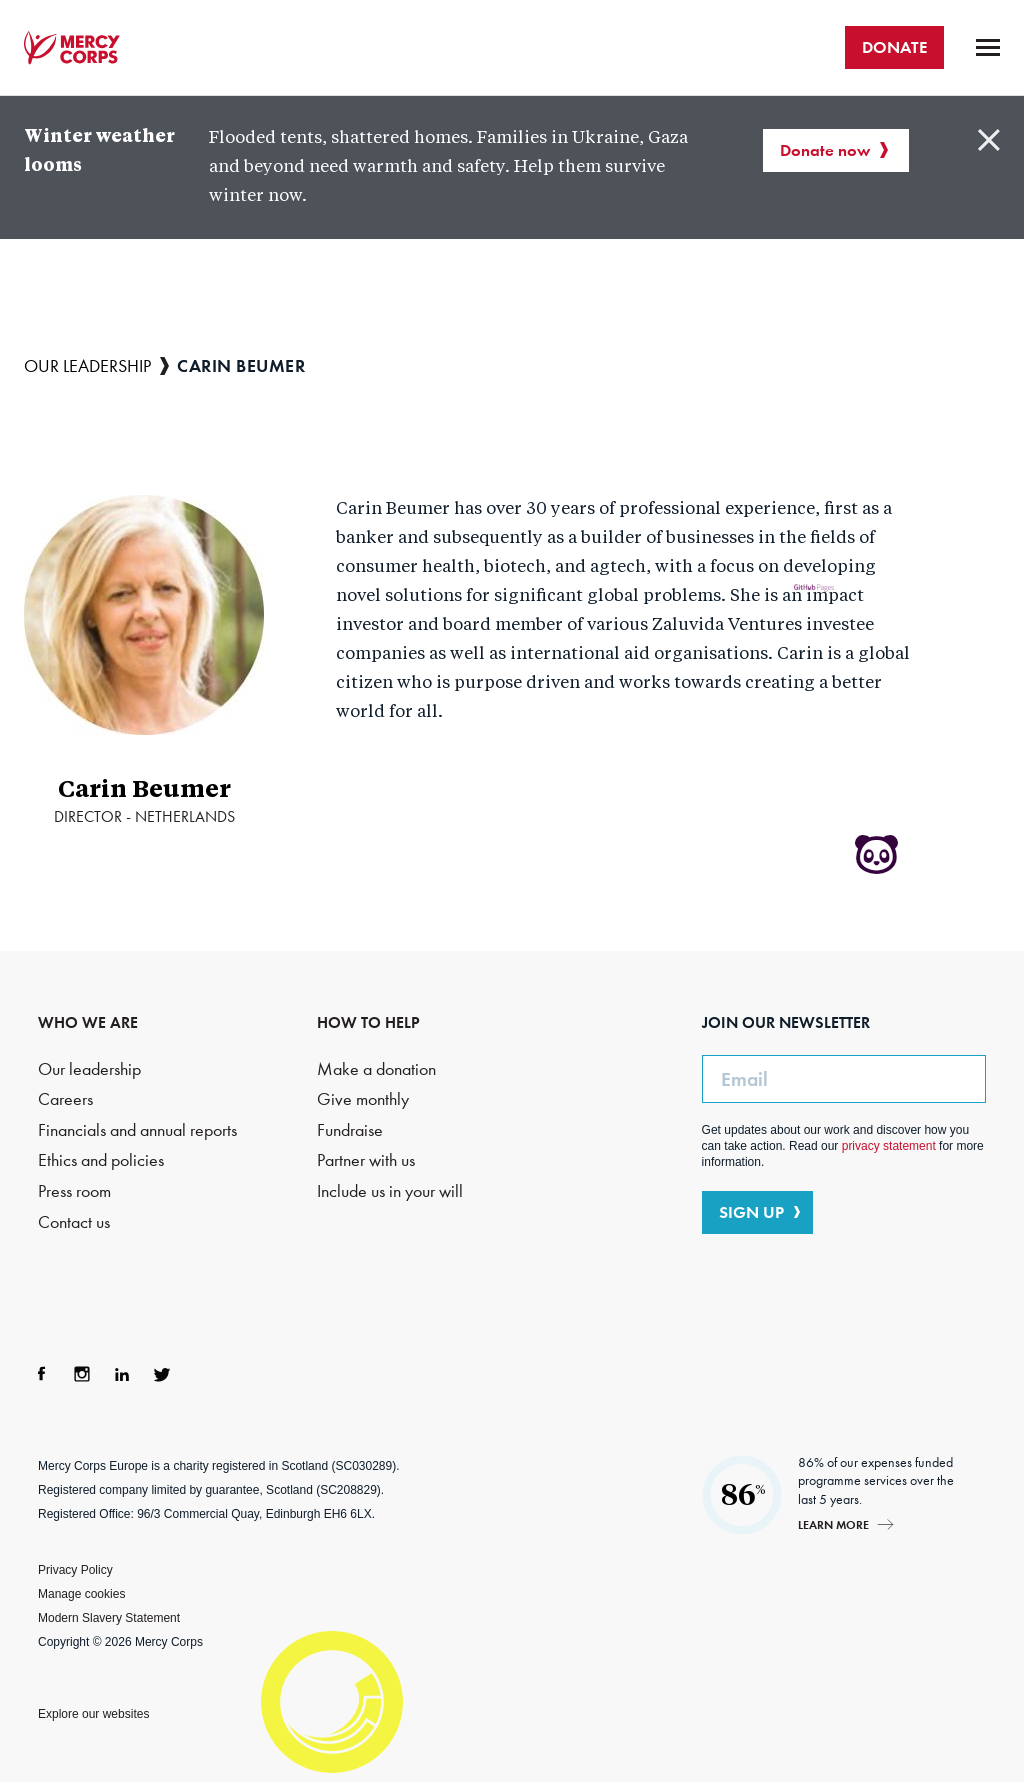  I want to click on sitecore branding or logo identifier, so click(332, 1702).